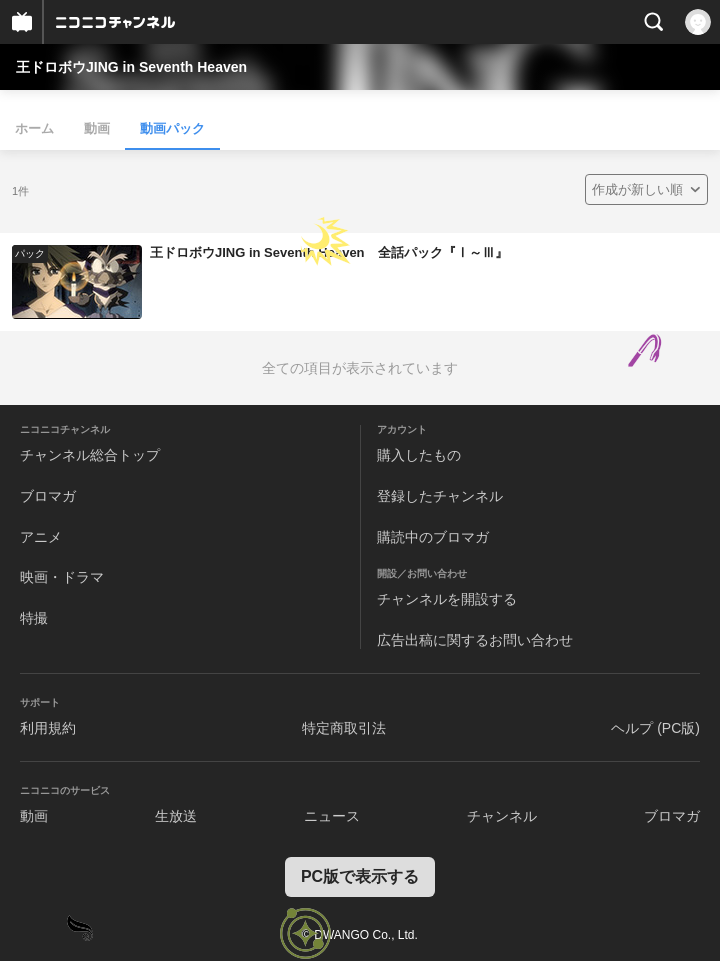 Image resolution: width=720 pixels, height=961 pixels. Describe the element at coordinates (305, 933) in the screenshot. I see `access orbital mechanics or space simulation features` at that location.